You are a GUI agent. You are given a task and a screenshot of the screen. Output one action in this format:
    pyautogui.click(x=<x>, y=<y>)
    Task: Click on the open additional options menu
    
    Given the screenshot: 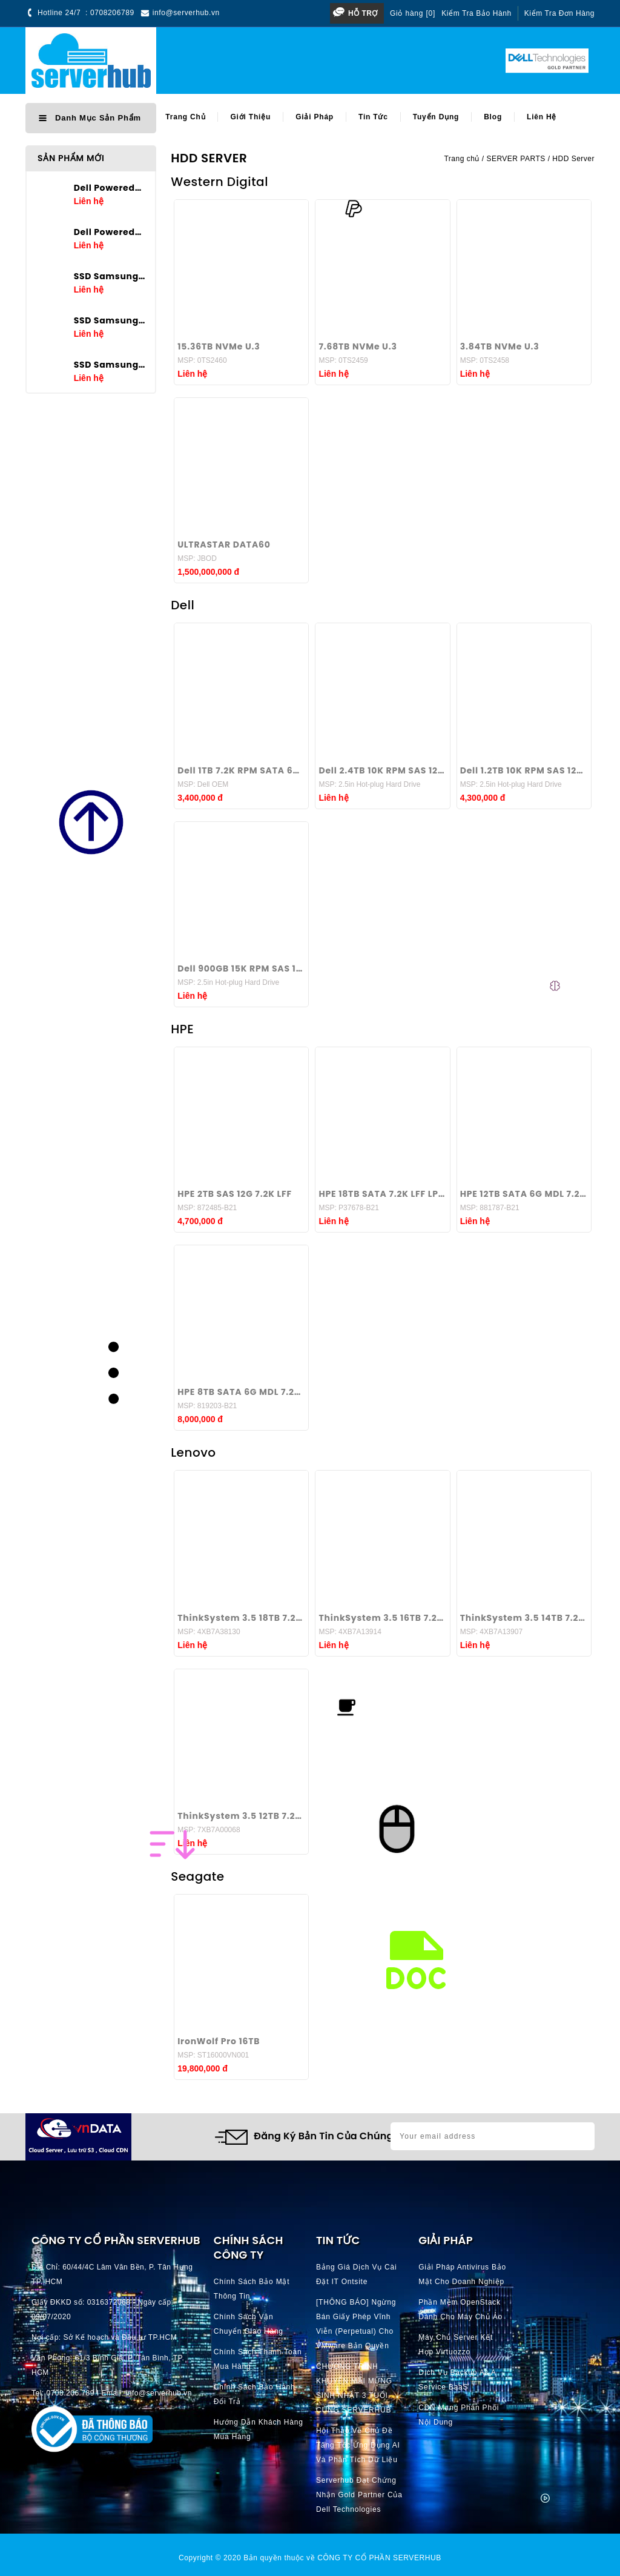 What is the action you would take?
    pyautogui.click(x=113, y=1372)
    